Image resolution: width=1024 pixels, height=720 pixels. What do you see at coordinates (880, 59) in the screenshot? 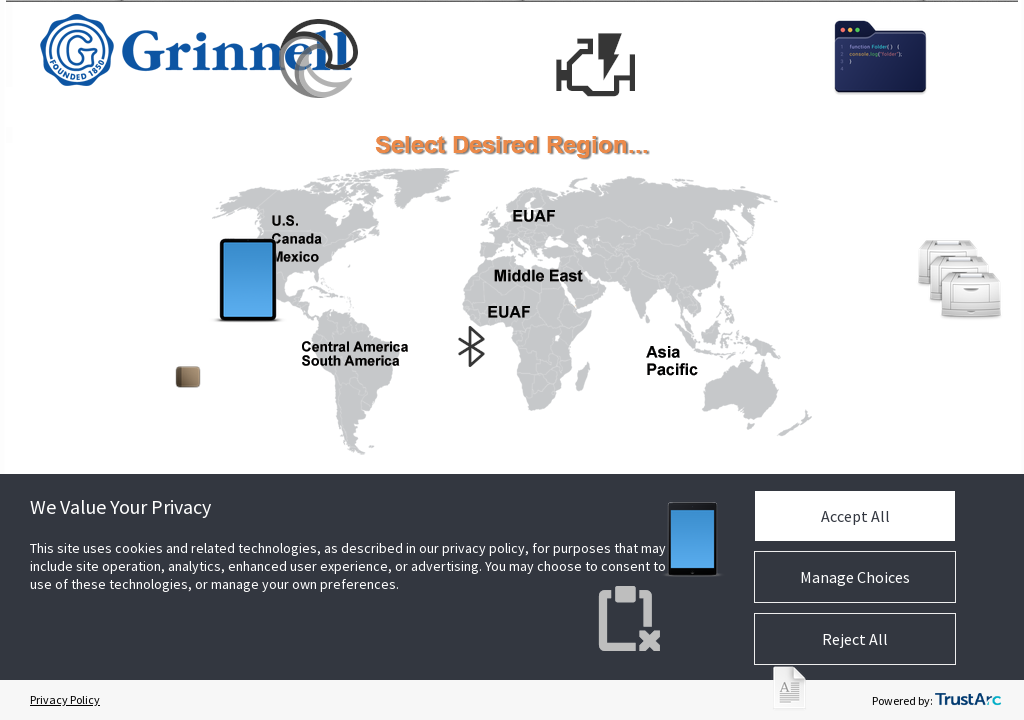
I see `open programming projects folder` at bounding box center [880, 59].